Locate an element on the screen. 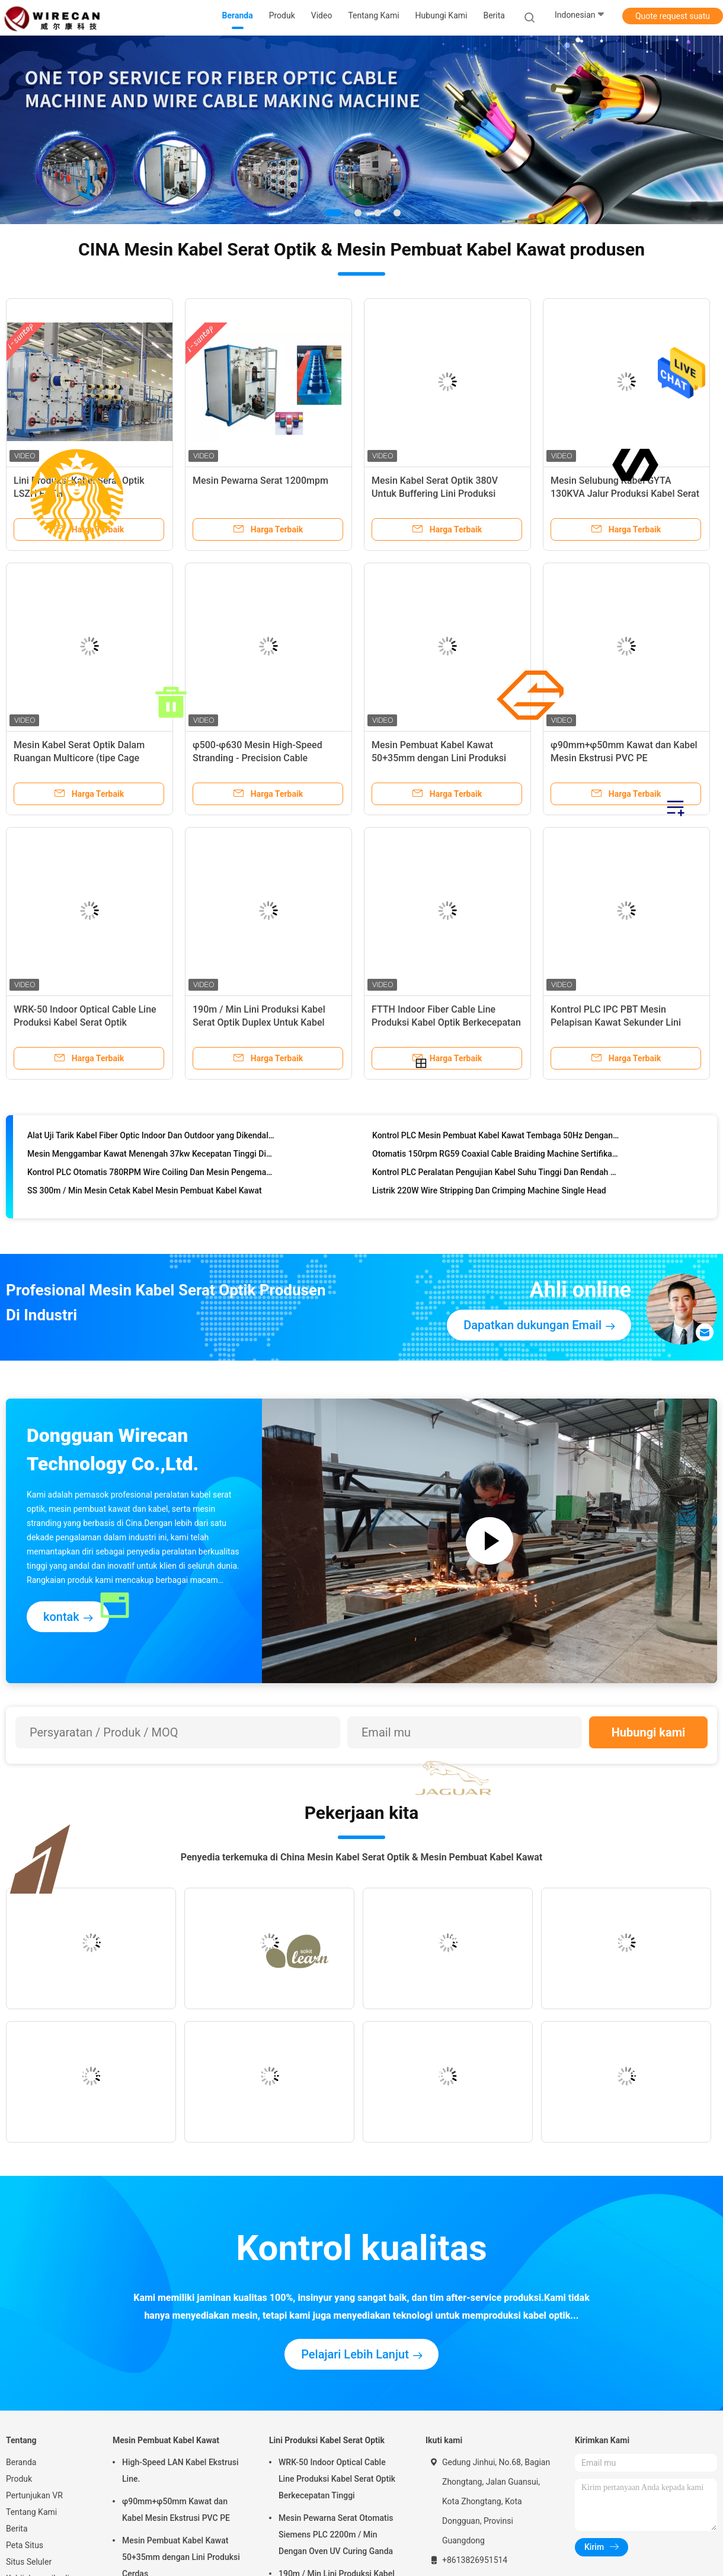 This screenshot has height=2576, width=723. add to playlist is located at coordinates (675, 807).